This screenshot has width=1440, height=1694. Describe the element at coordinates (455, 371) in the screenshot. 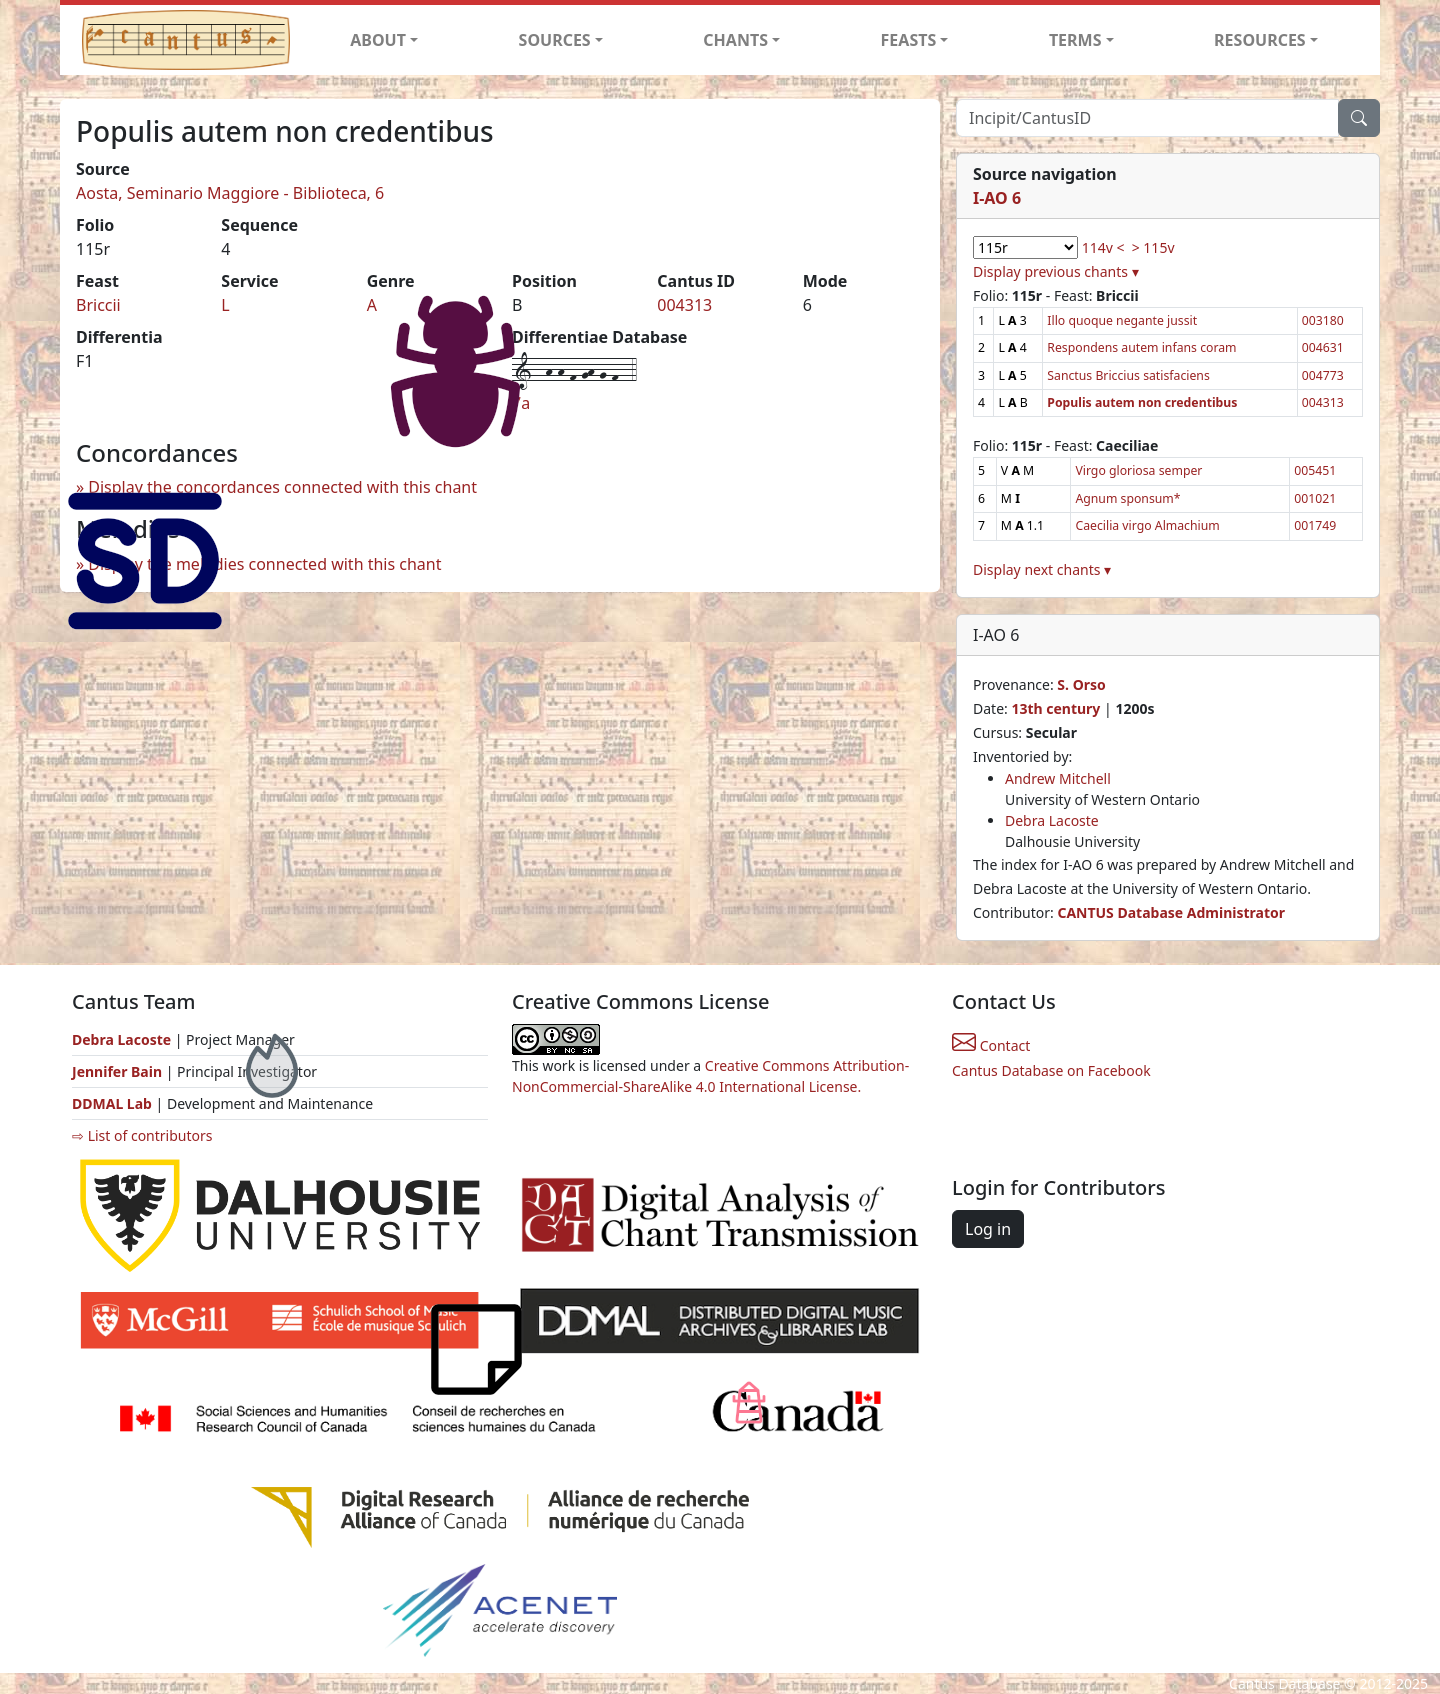

I see `report a bug or issue` at that location.